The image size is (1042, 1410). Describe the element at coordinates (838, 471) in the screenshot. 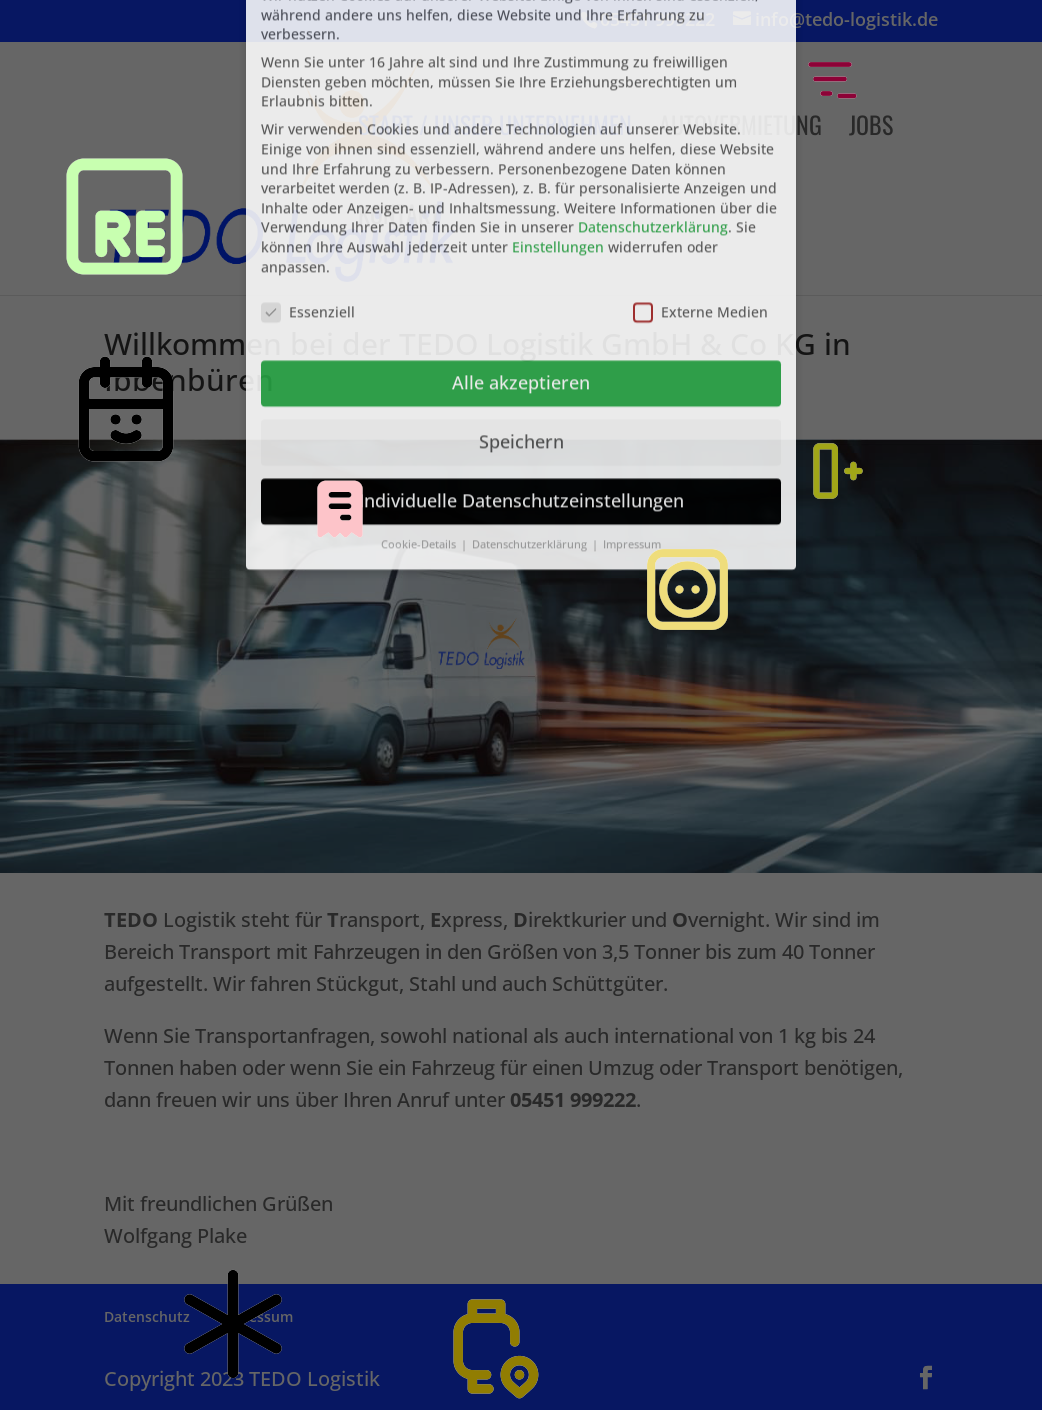

I see `insert a new column to the right` at that location.